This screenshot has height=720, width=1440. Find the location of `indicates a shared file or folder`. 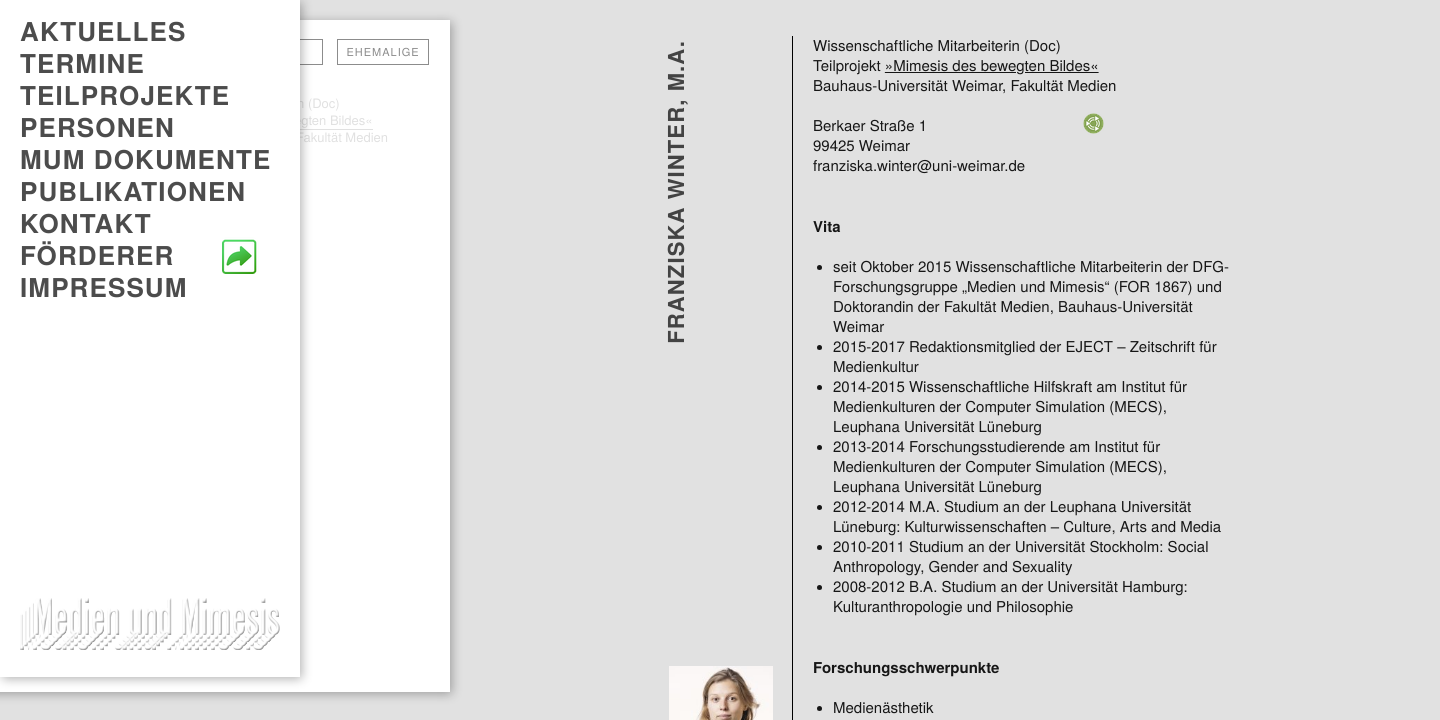

indicates a shared file or folder is located at coordinates (266, 230).